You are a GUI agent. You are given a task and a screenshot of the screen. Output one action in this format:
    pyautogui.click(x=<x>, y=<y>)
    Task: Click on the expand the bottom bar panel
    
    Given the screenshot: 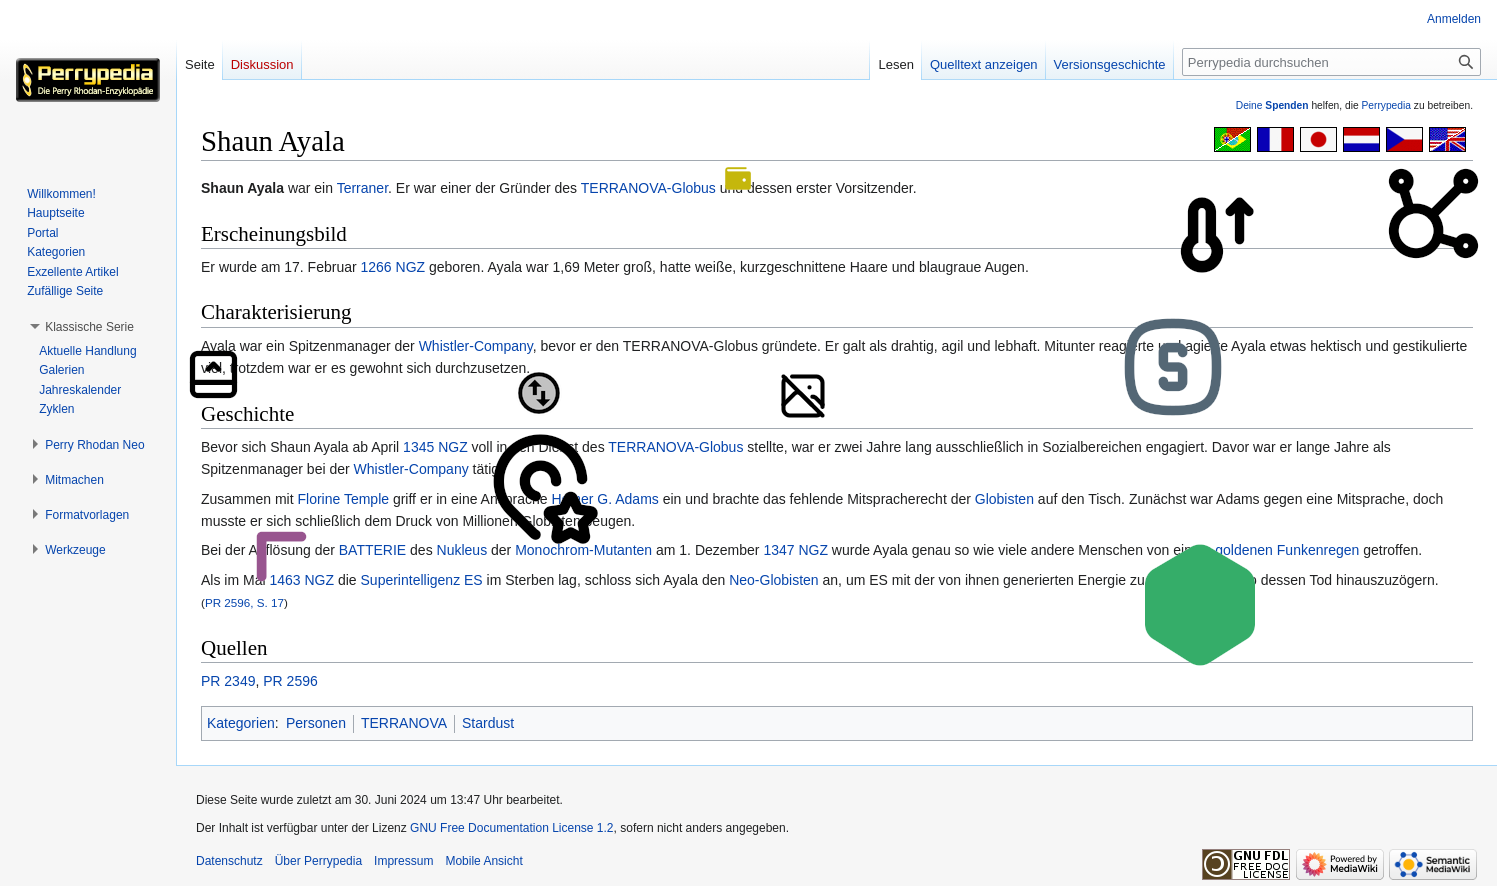 What is the action you would take?
    pyautogui.click(x=213, y=374)
    